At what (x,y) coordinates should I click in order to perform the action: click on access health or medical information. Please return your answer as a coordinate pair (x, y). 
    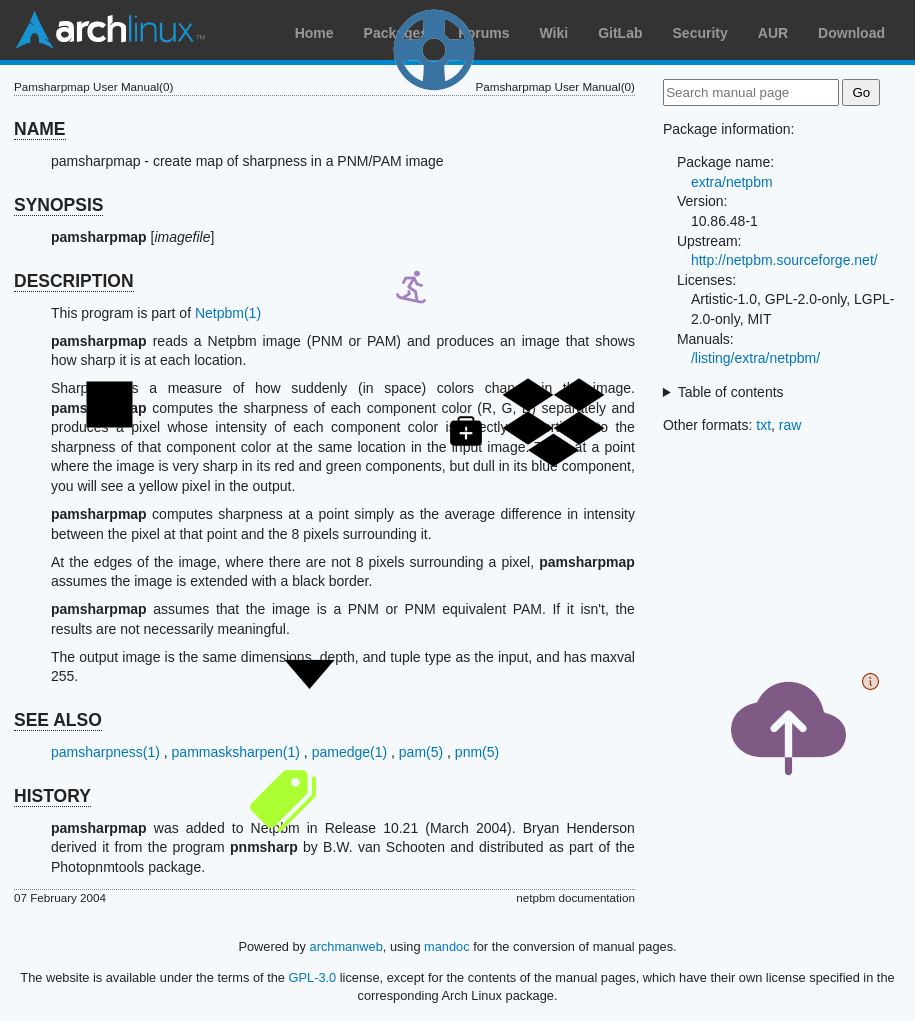
    Looking at the image, I should click on (466, 431).